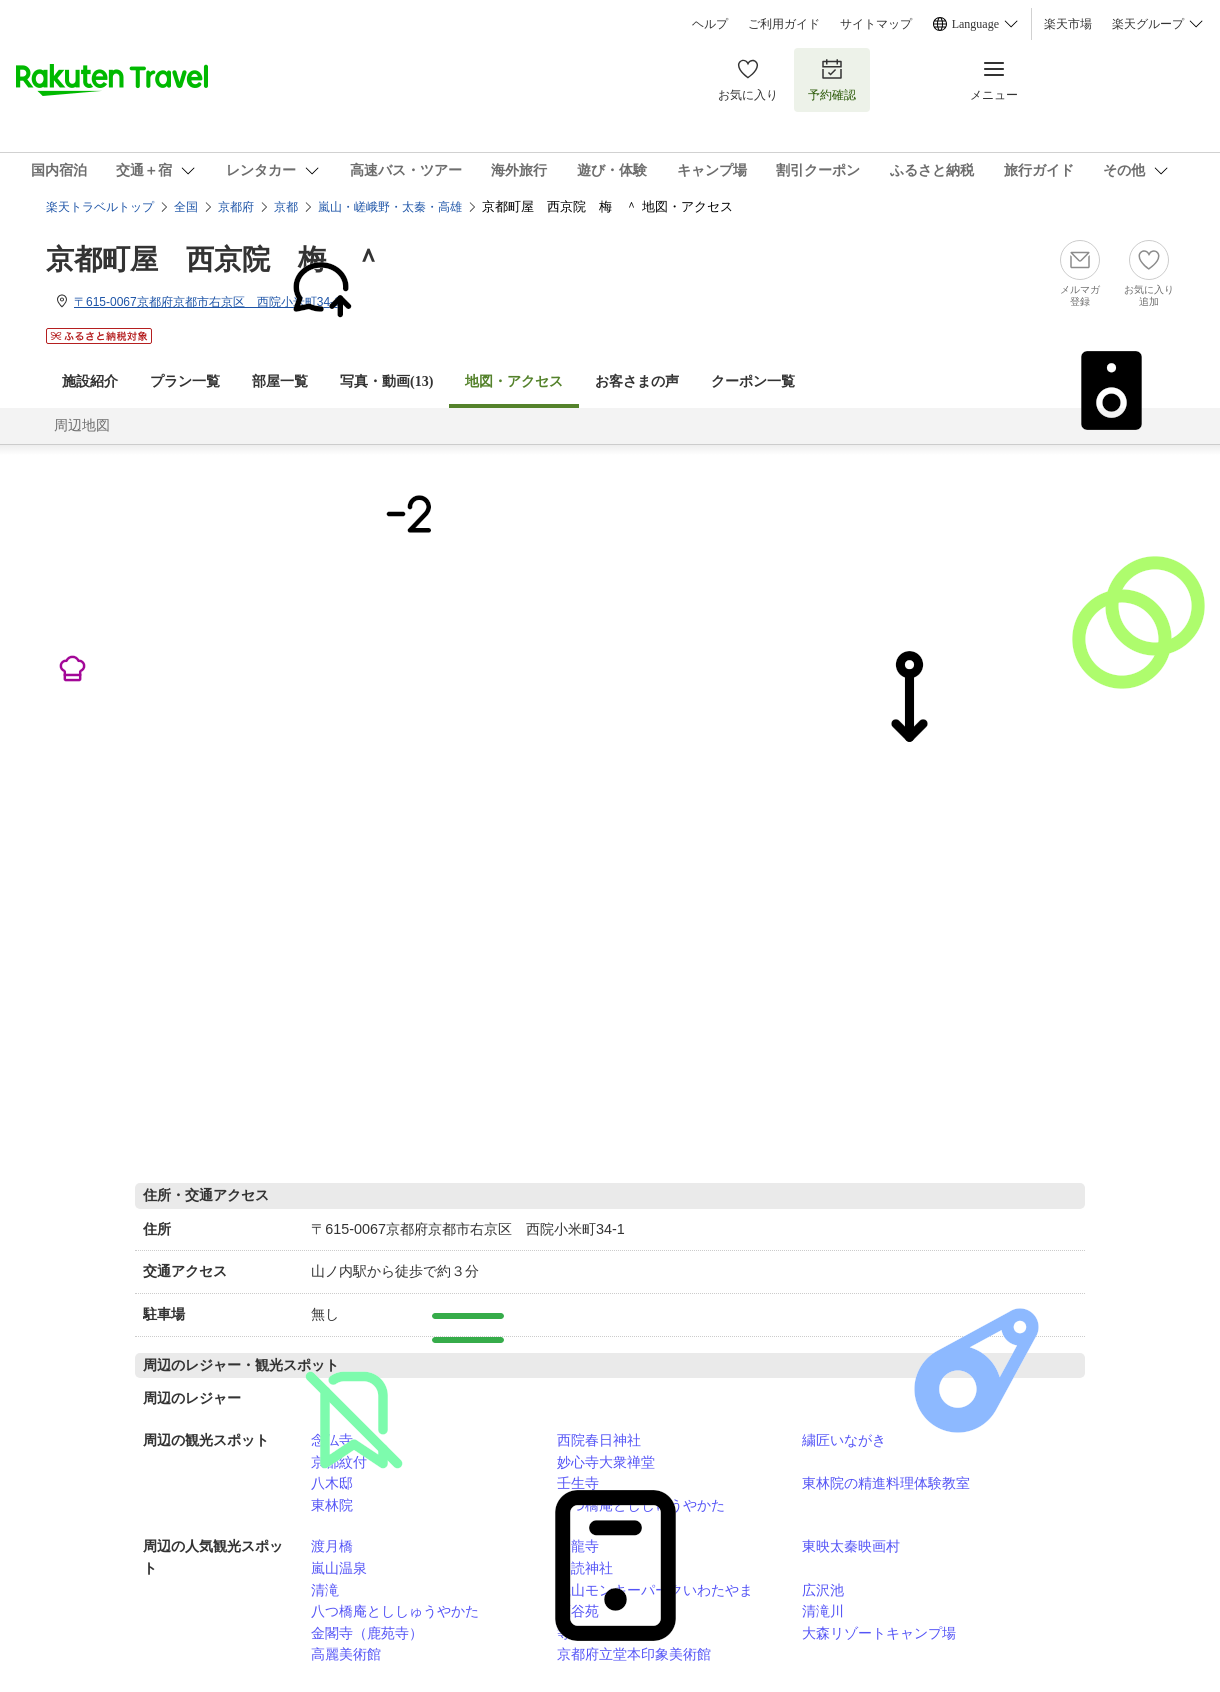 This screenshot has width=1220, height=1692. Describe the element at coordinates (976, 1370) in the screenshot. I see `view or manage digital assets` at that location.